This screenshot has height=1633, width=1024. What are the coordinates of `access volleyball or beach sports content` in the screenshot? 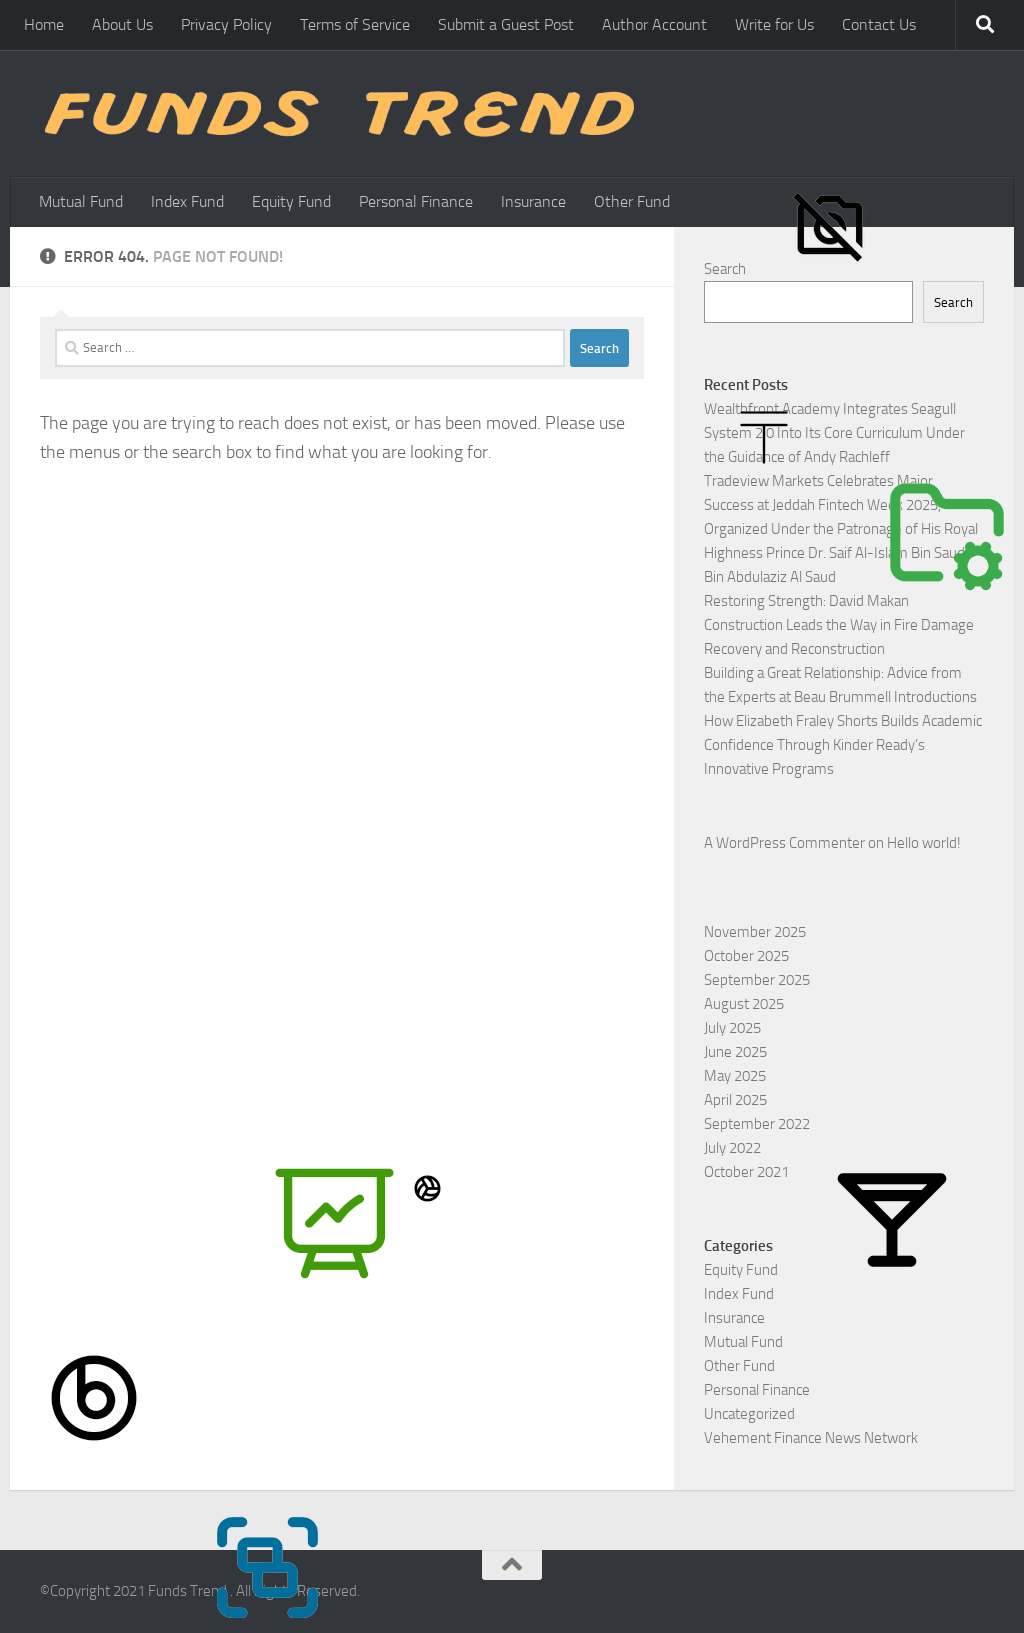 It's located at (427, 1188).